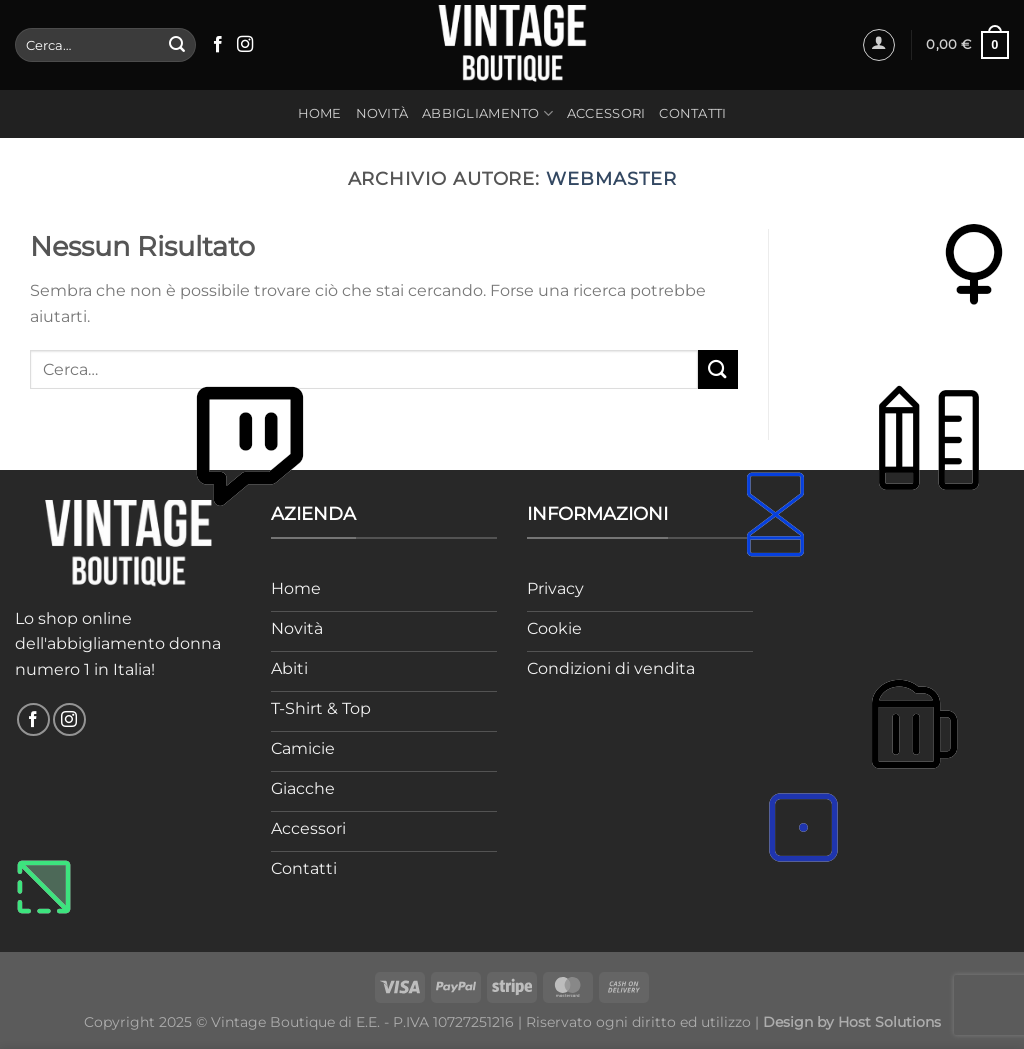 The width and height of the screenshot is (1024, 1049). I want to click on indicates time is running low, so click(775, 514).